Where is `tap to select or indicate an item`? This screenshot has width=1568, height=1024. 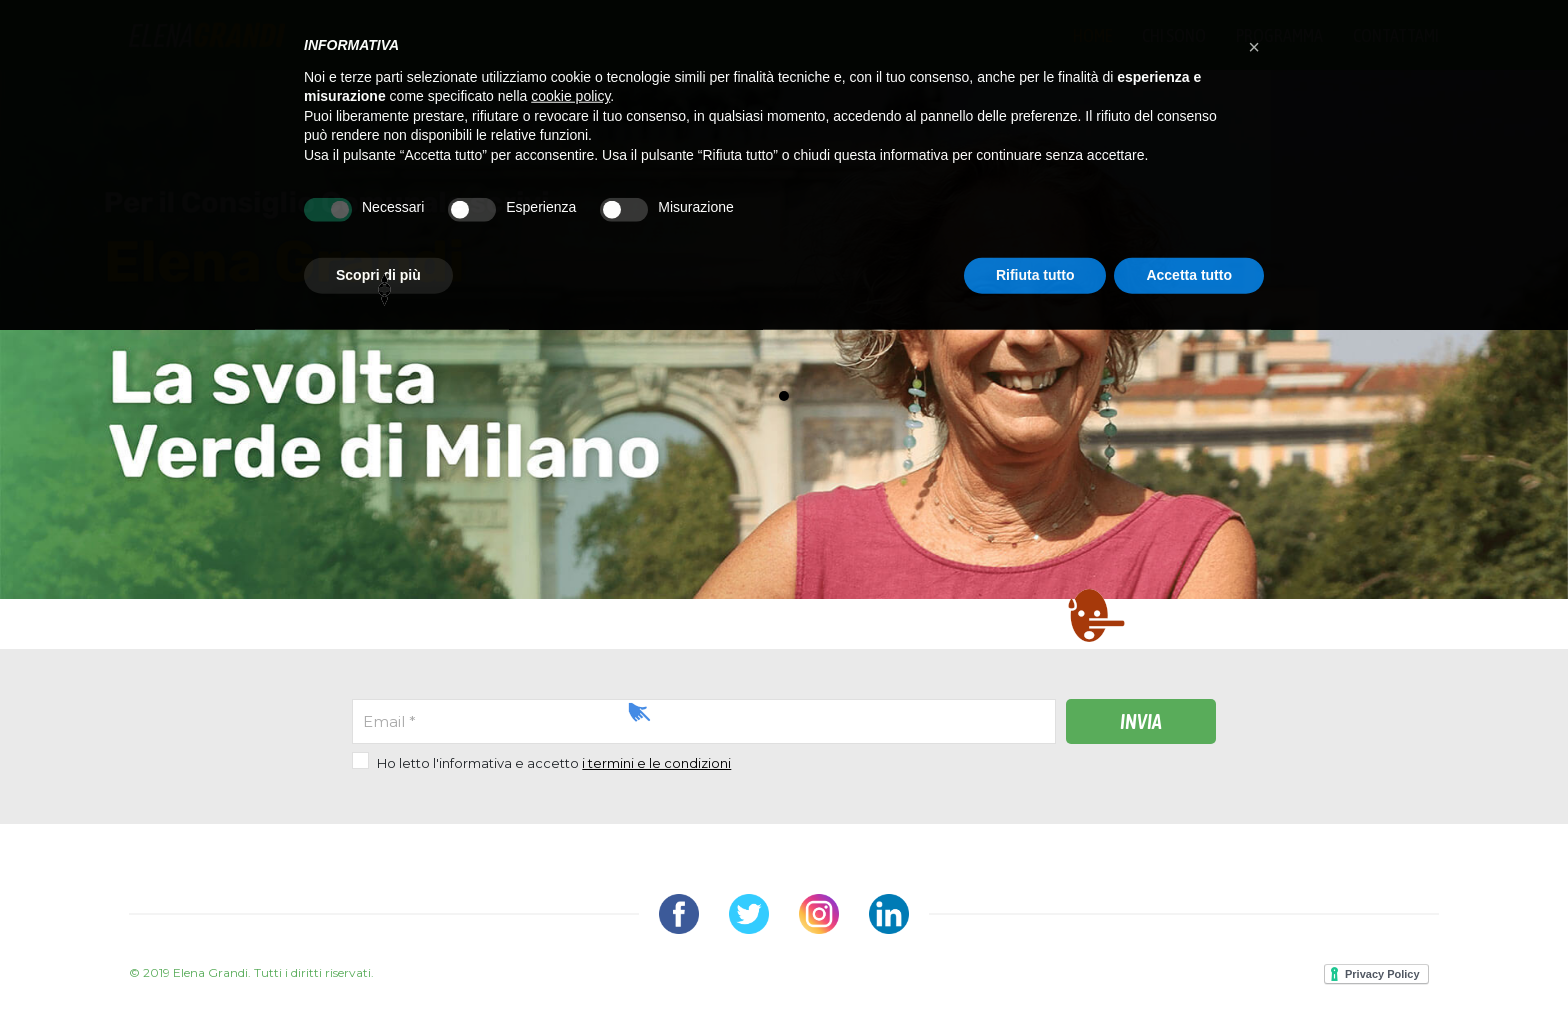 tap to select or indicate an item is located at coordinates (639, 713).